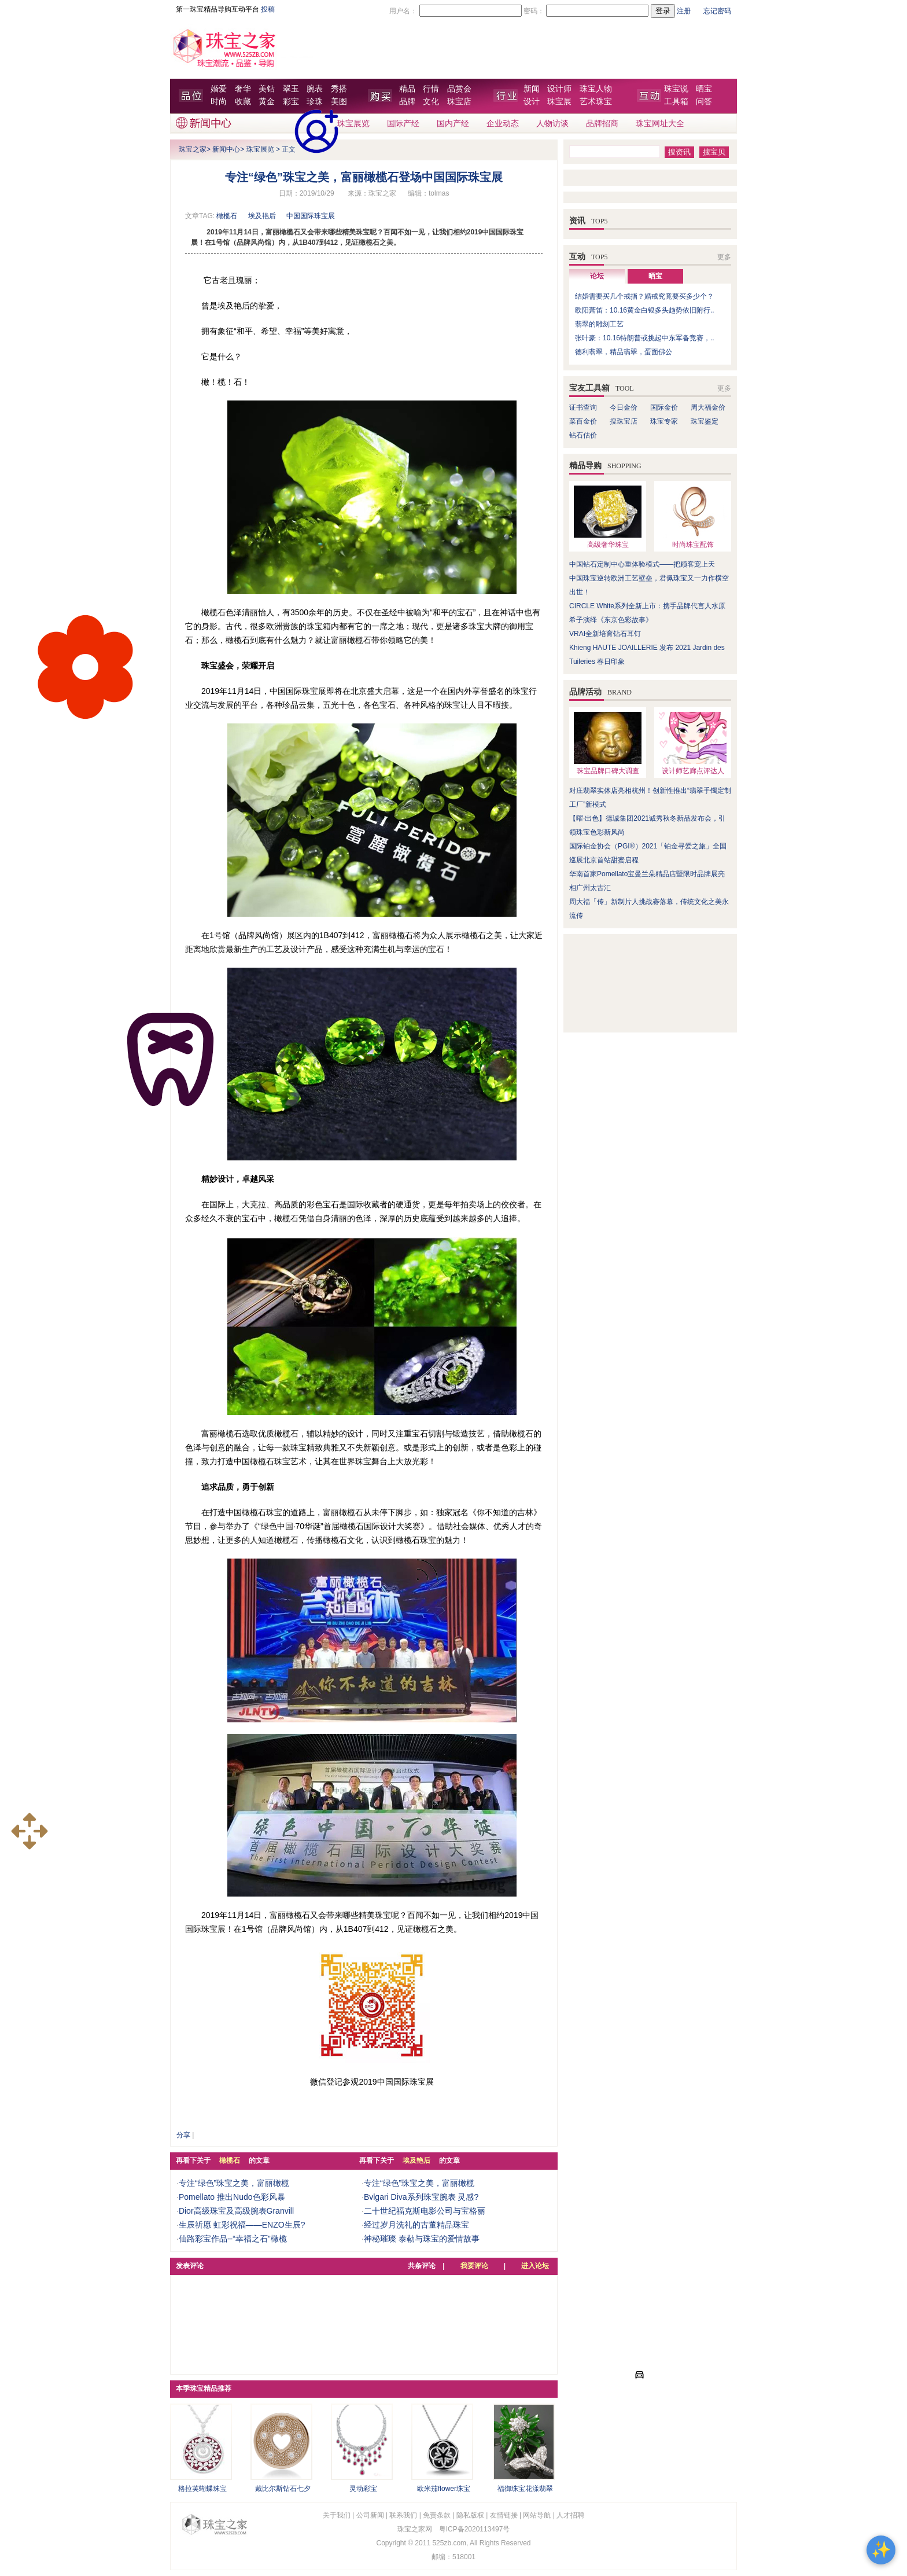 This screenshot has height=2576, width=907. What do you see at coordinates (316, 131) in the screenshot?
I see `add a new user or contact` at bounding box center [316, 131].